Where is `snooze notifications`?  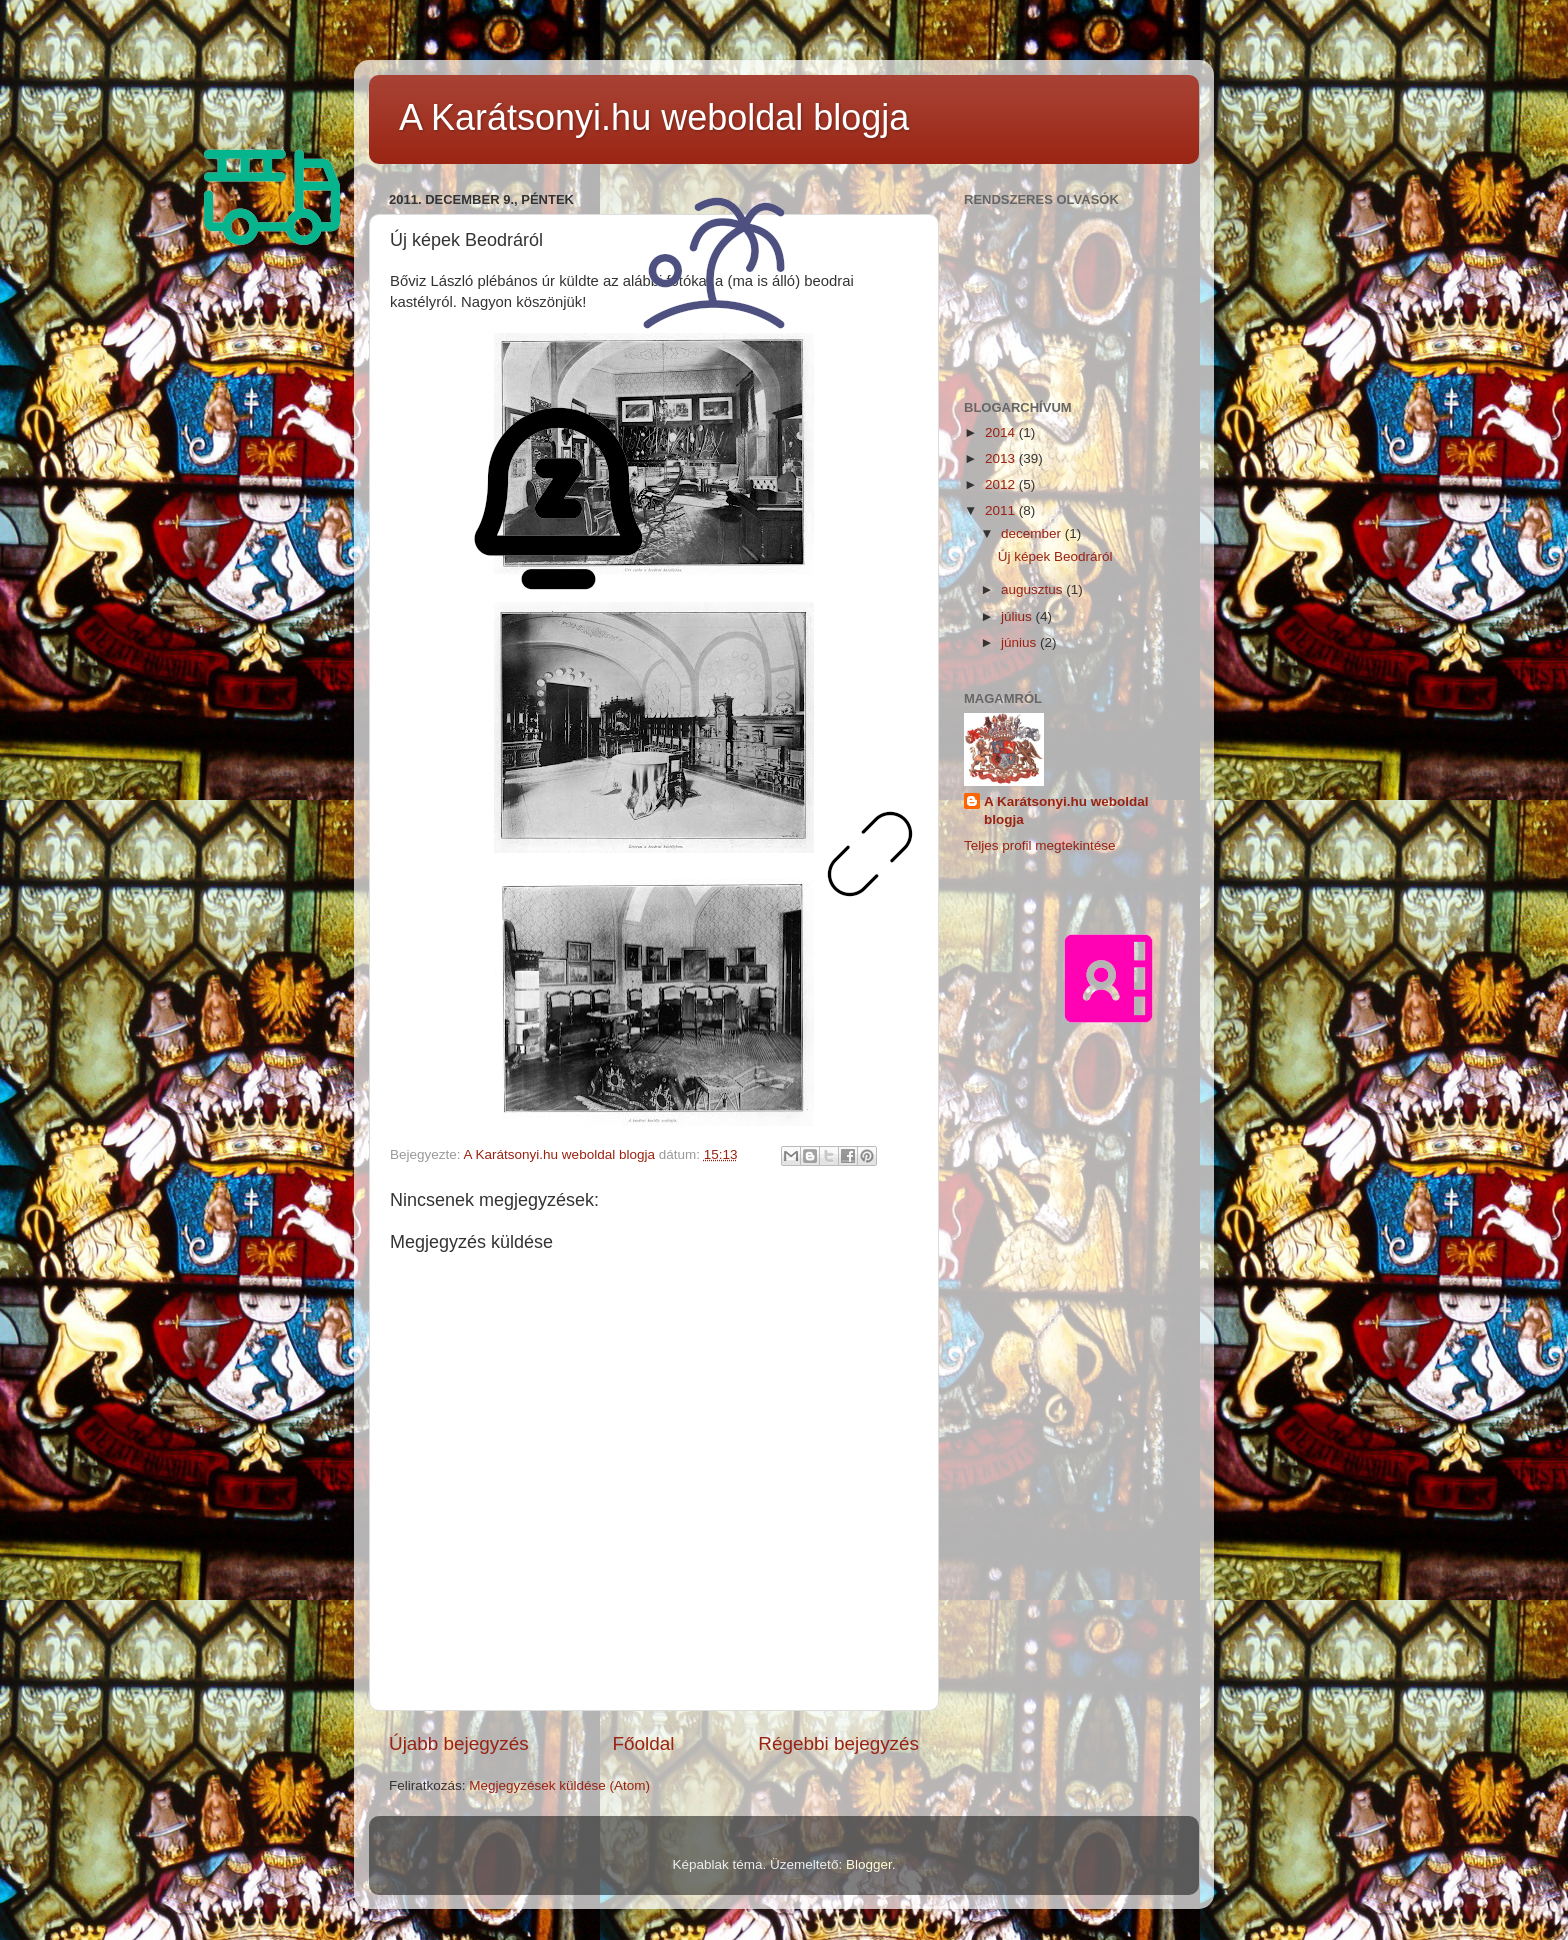 snooze notifications is located at coordinates (558, 498).